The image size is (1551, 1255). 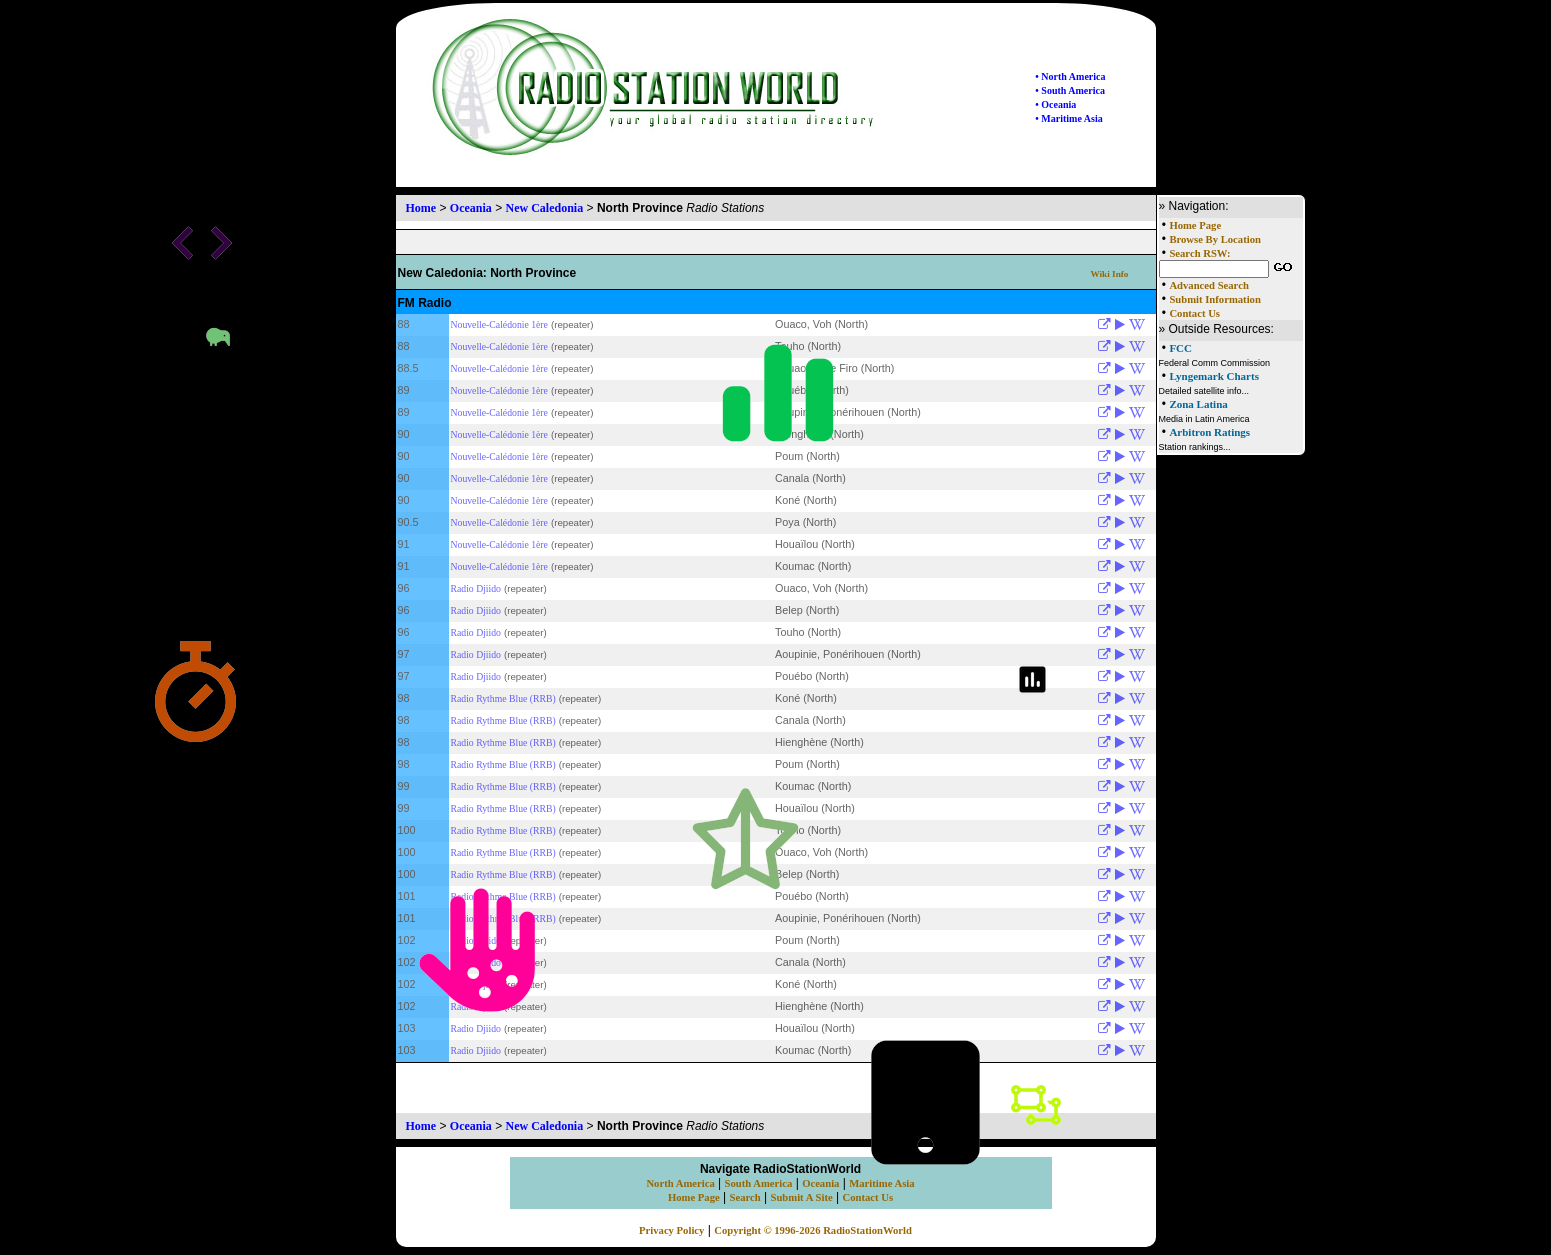 I want to click on kiwi bird icon representing New Zealand-related content, so click(x=218, y=337).